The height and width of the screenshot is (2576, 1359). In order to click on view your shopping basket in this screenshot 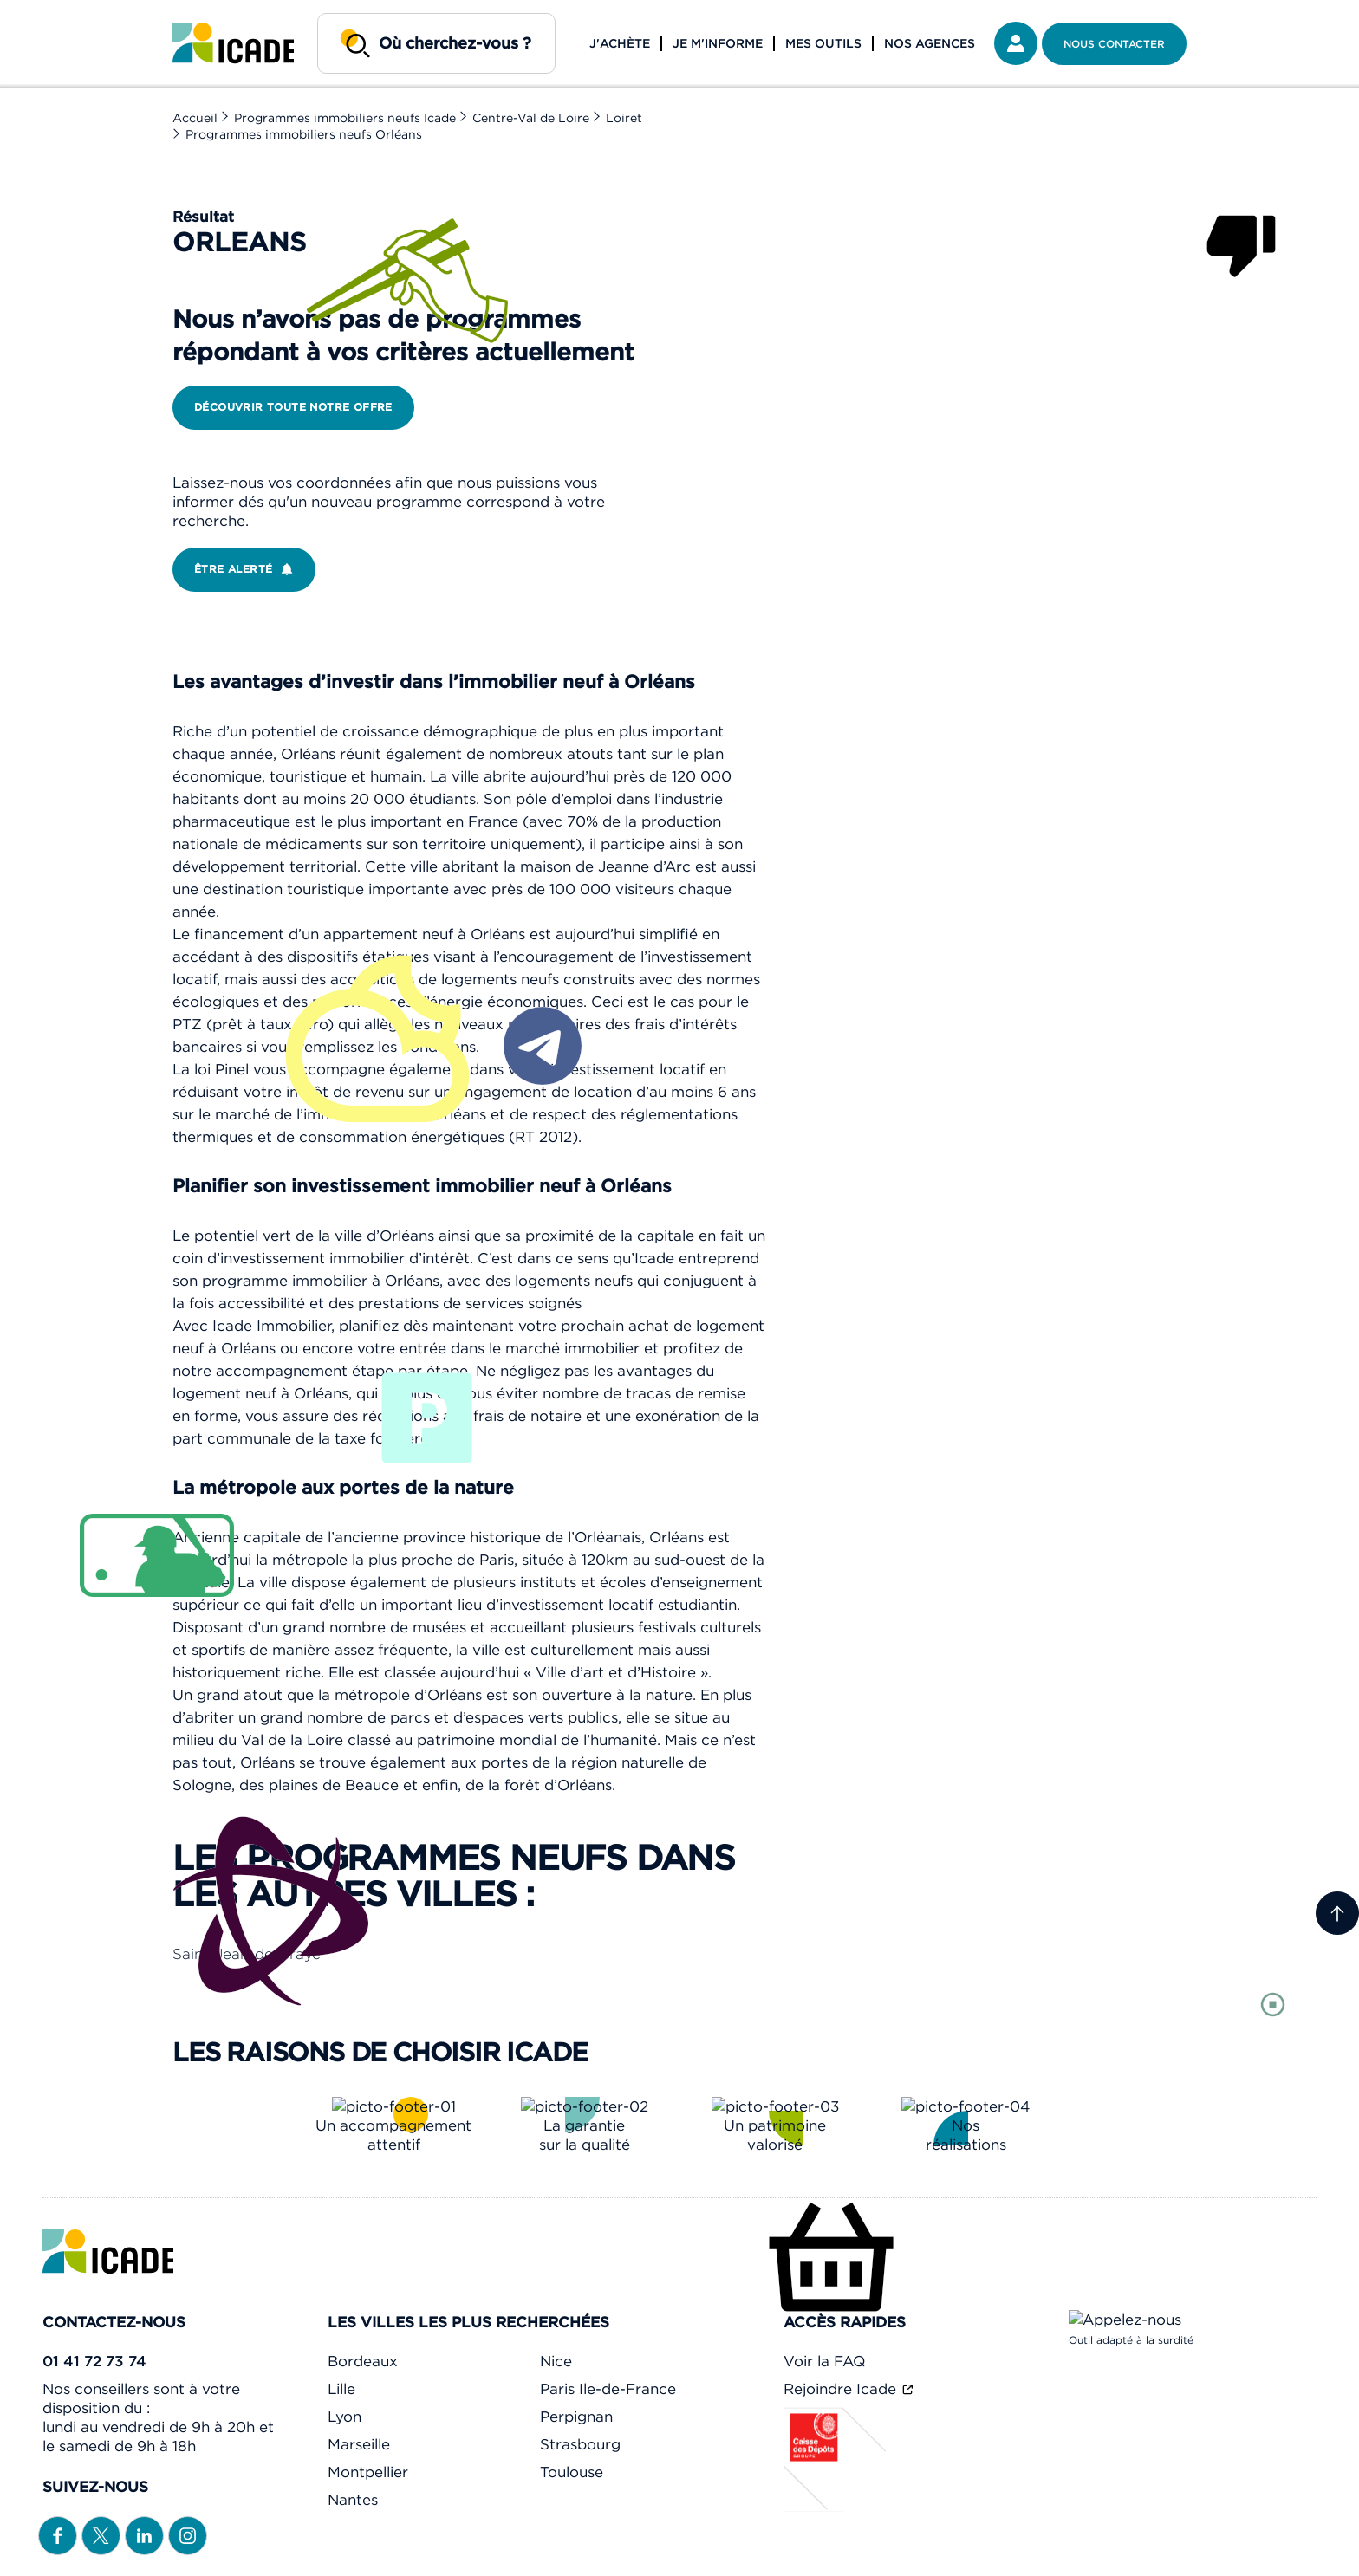, I will do `click(831, 2255)`.